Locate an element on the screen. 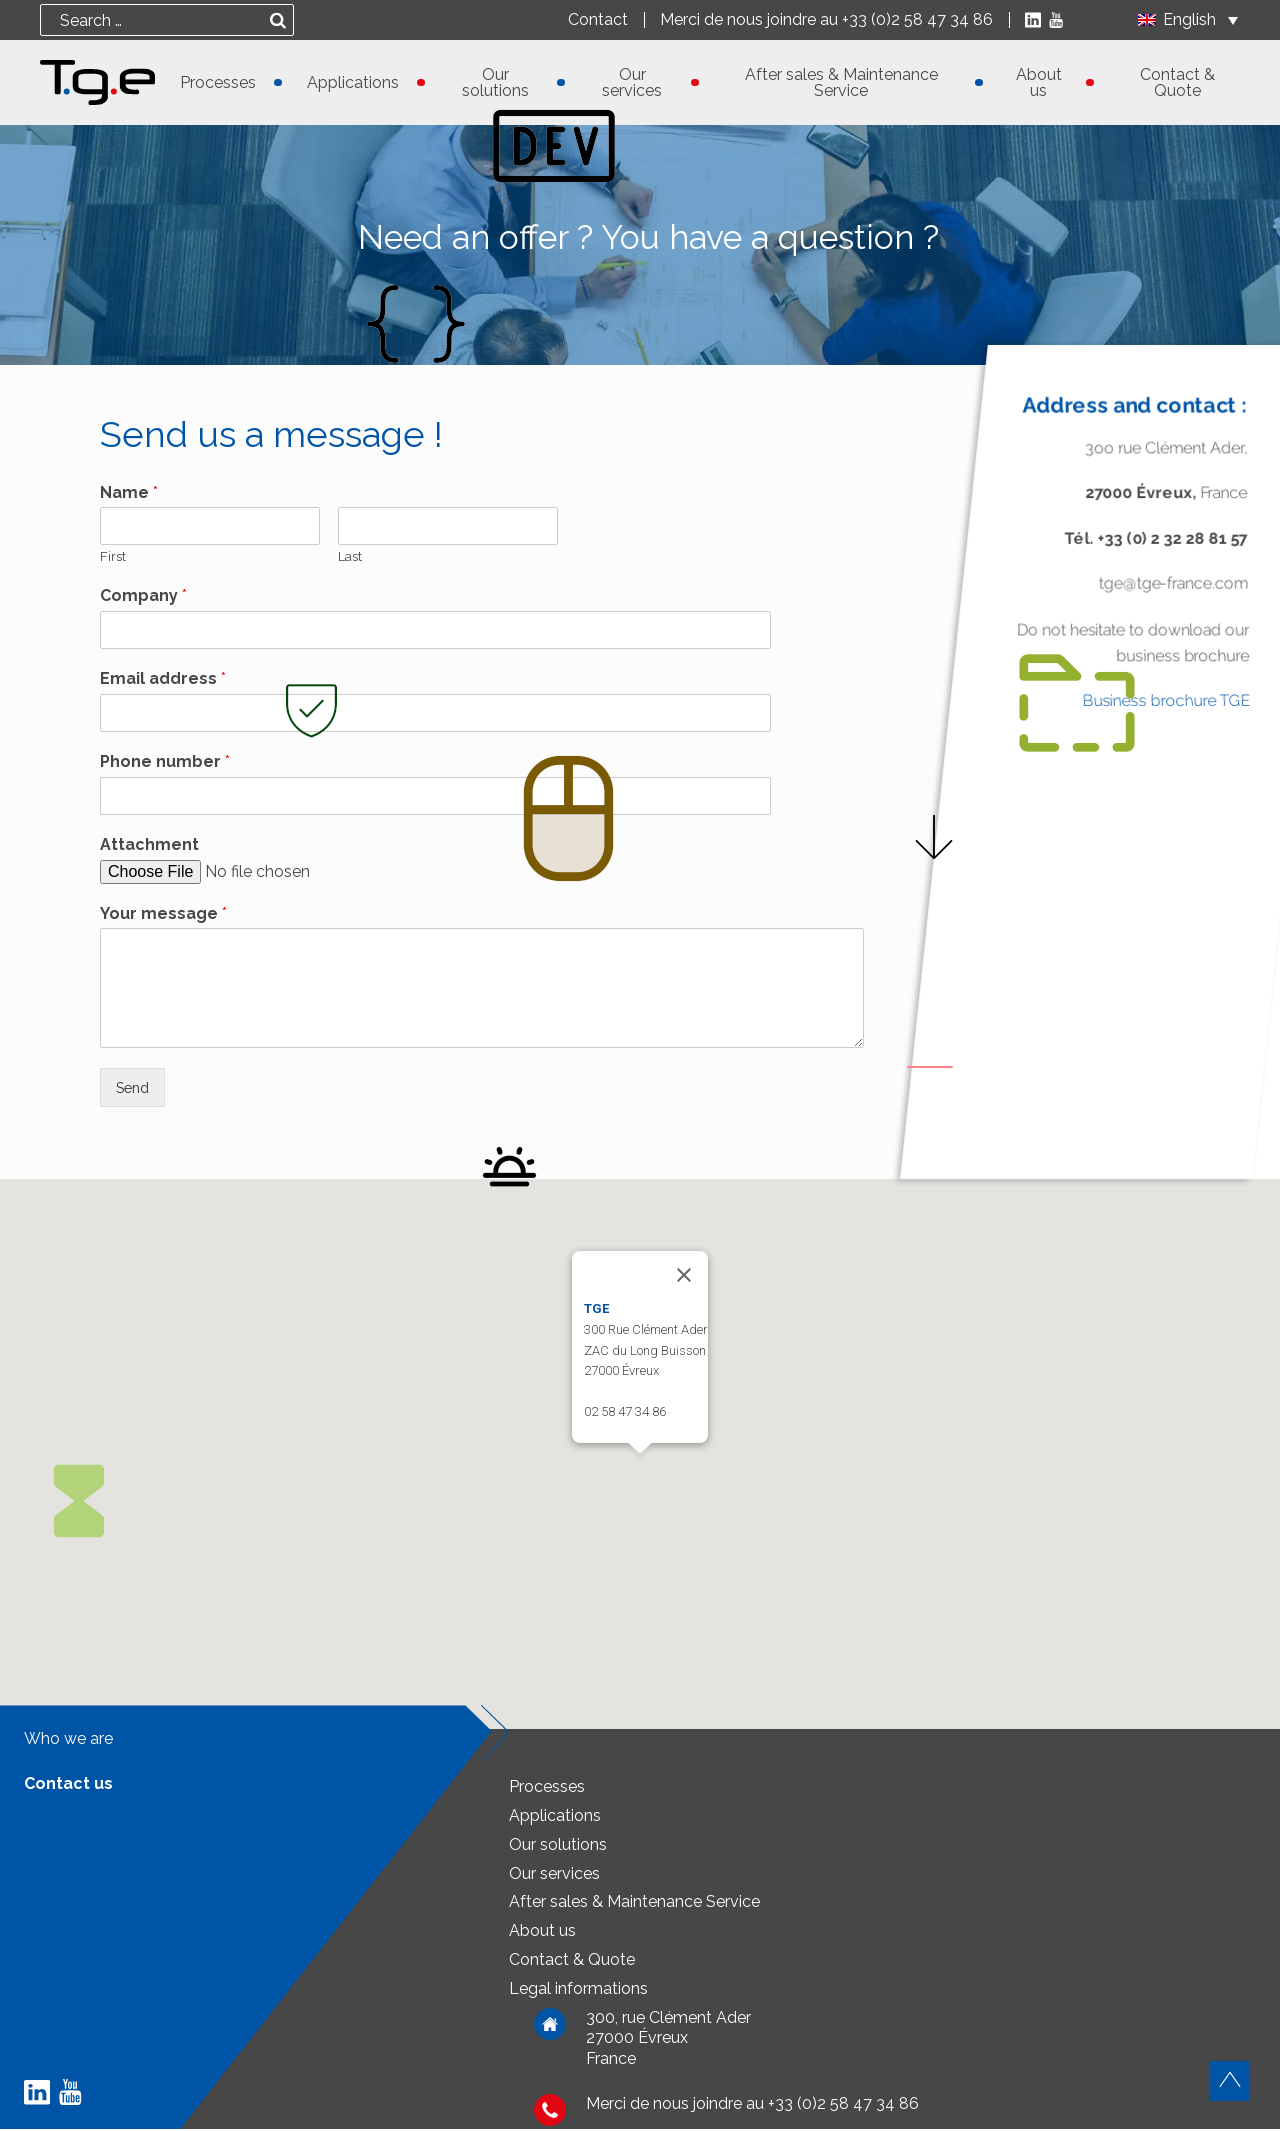 The image size is (1280, 2131). indicates verified or secure status is located at coordinates (311, 707).